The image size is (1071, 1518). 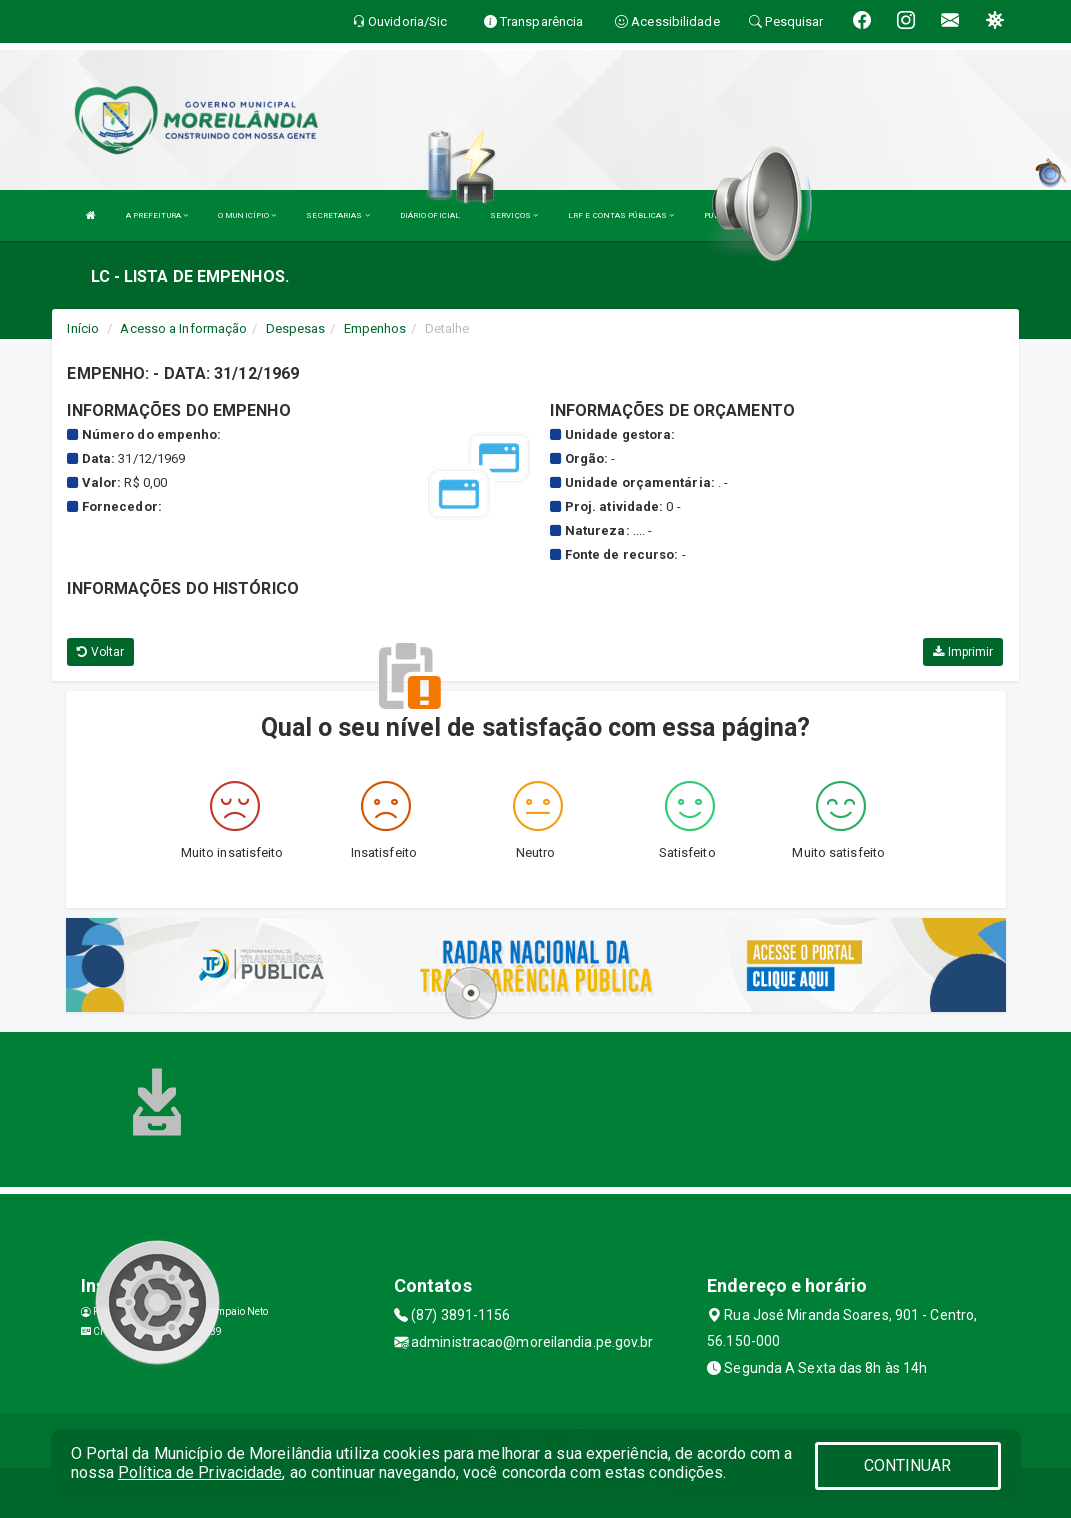 What do you see at coordinates (157, 1102) in the screenshot?
I see `save the current document` at bounding box center [157, 1102].